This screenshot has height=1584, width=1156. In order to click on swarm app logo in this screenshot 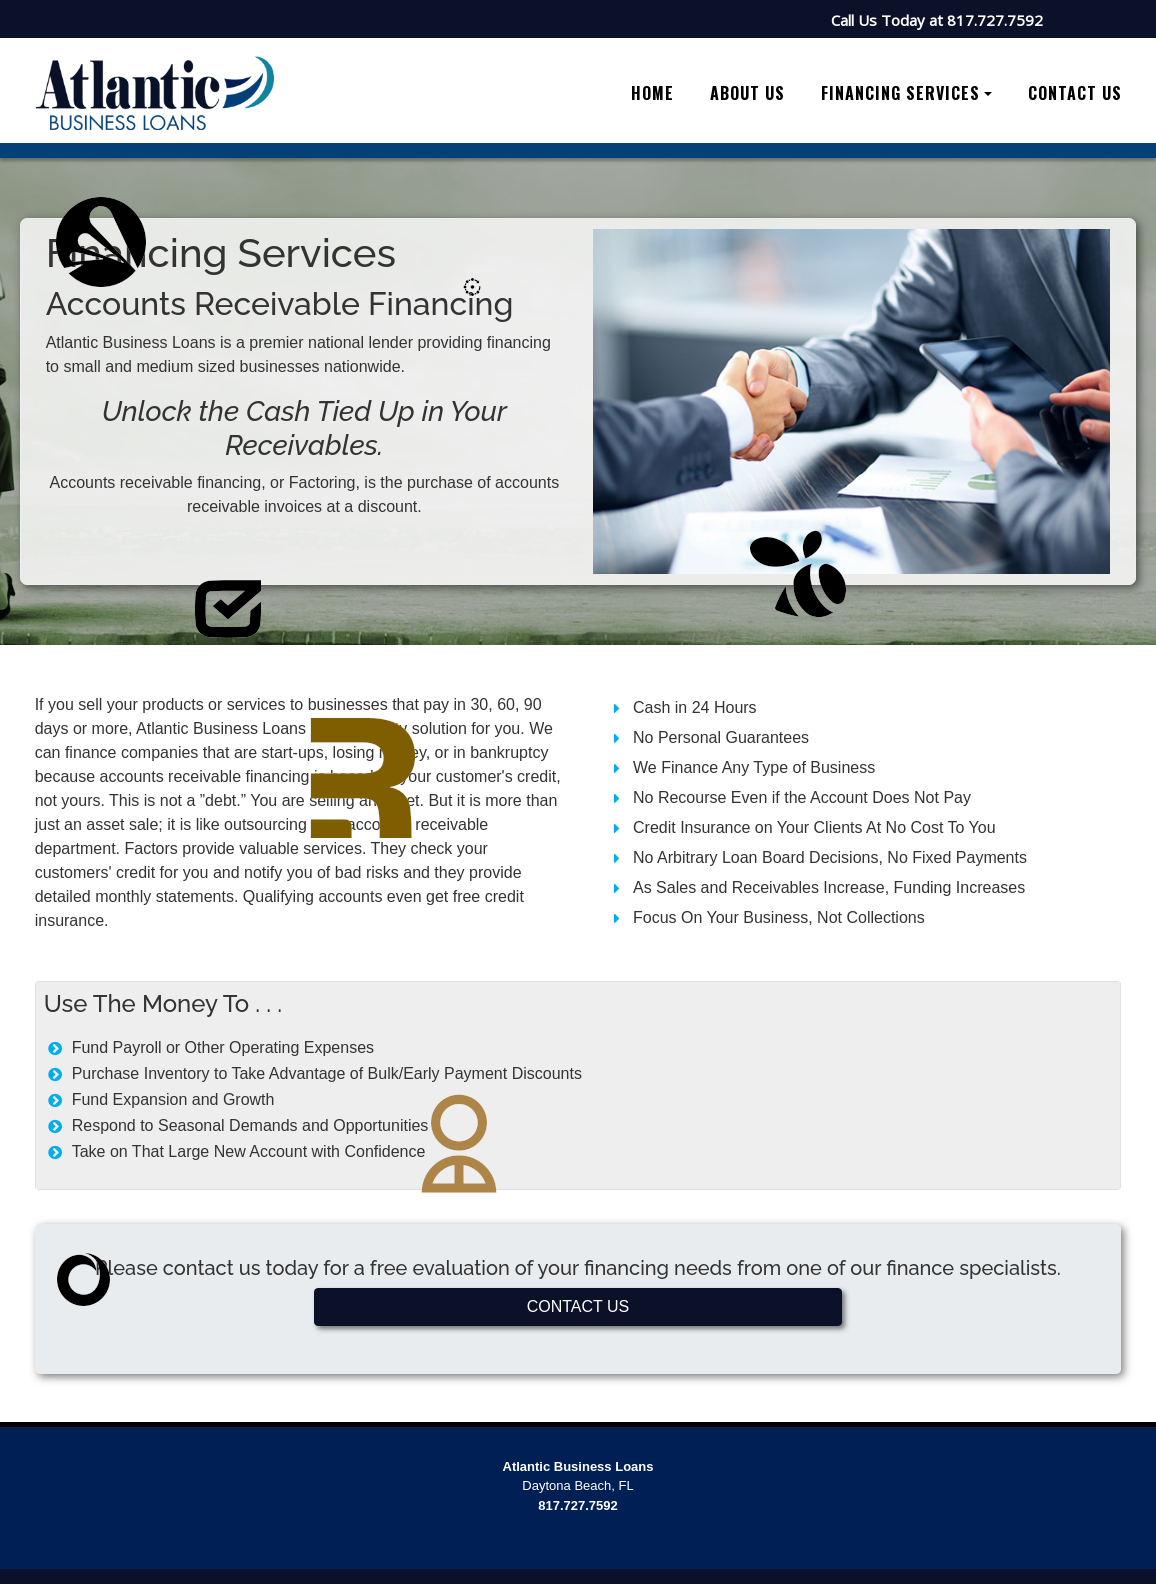, I will do `click(798, 574)`.